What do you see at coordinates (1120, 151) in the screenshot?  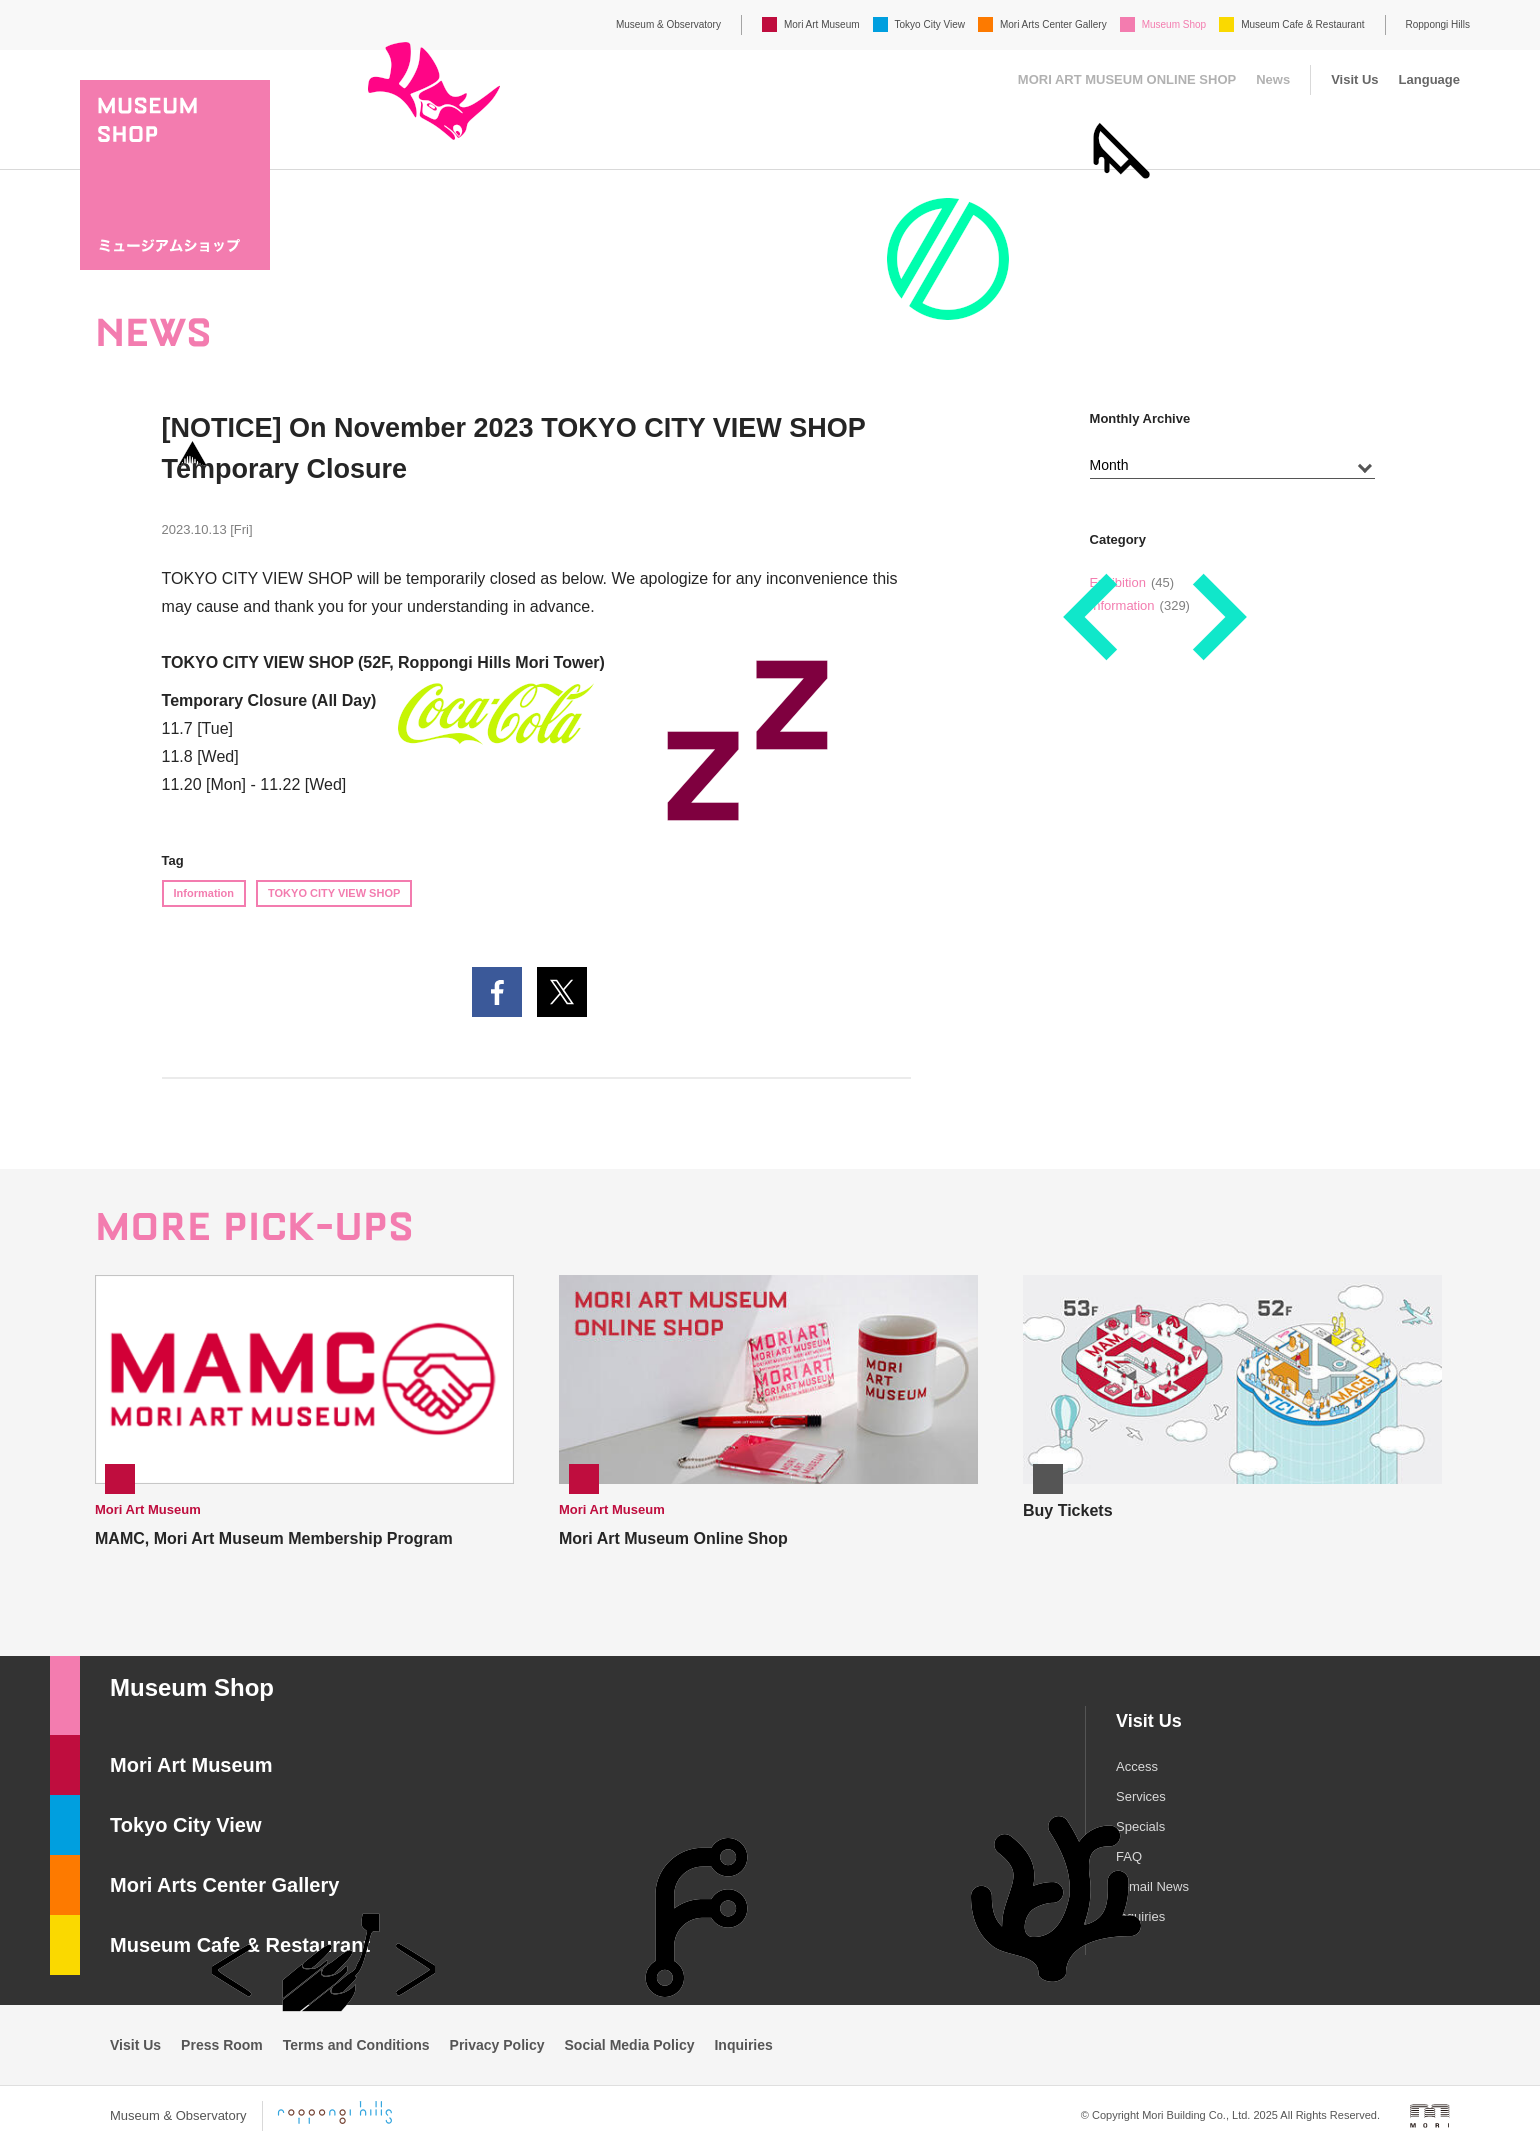 I see `indicates mature or violent content warning` at bounding box center [1120, 151].